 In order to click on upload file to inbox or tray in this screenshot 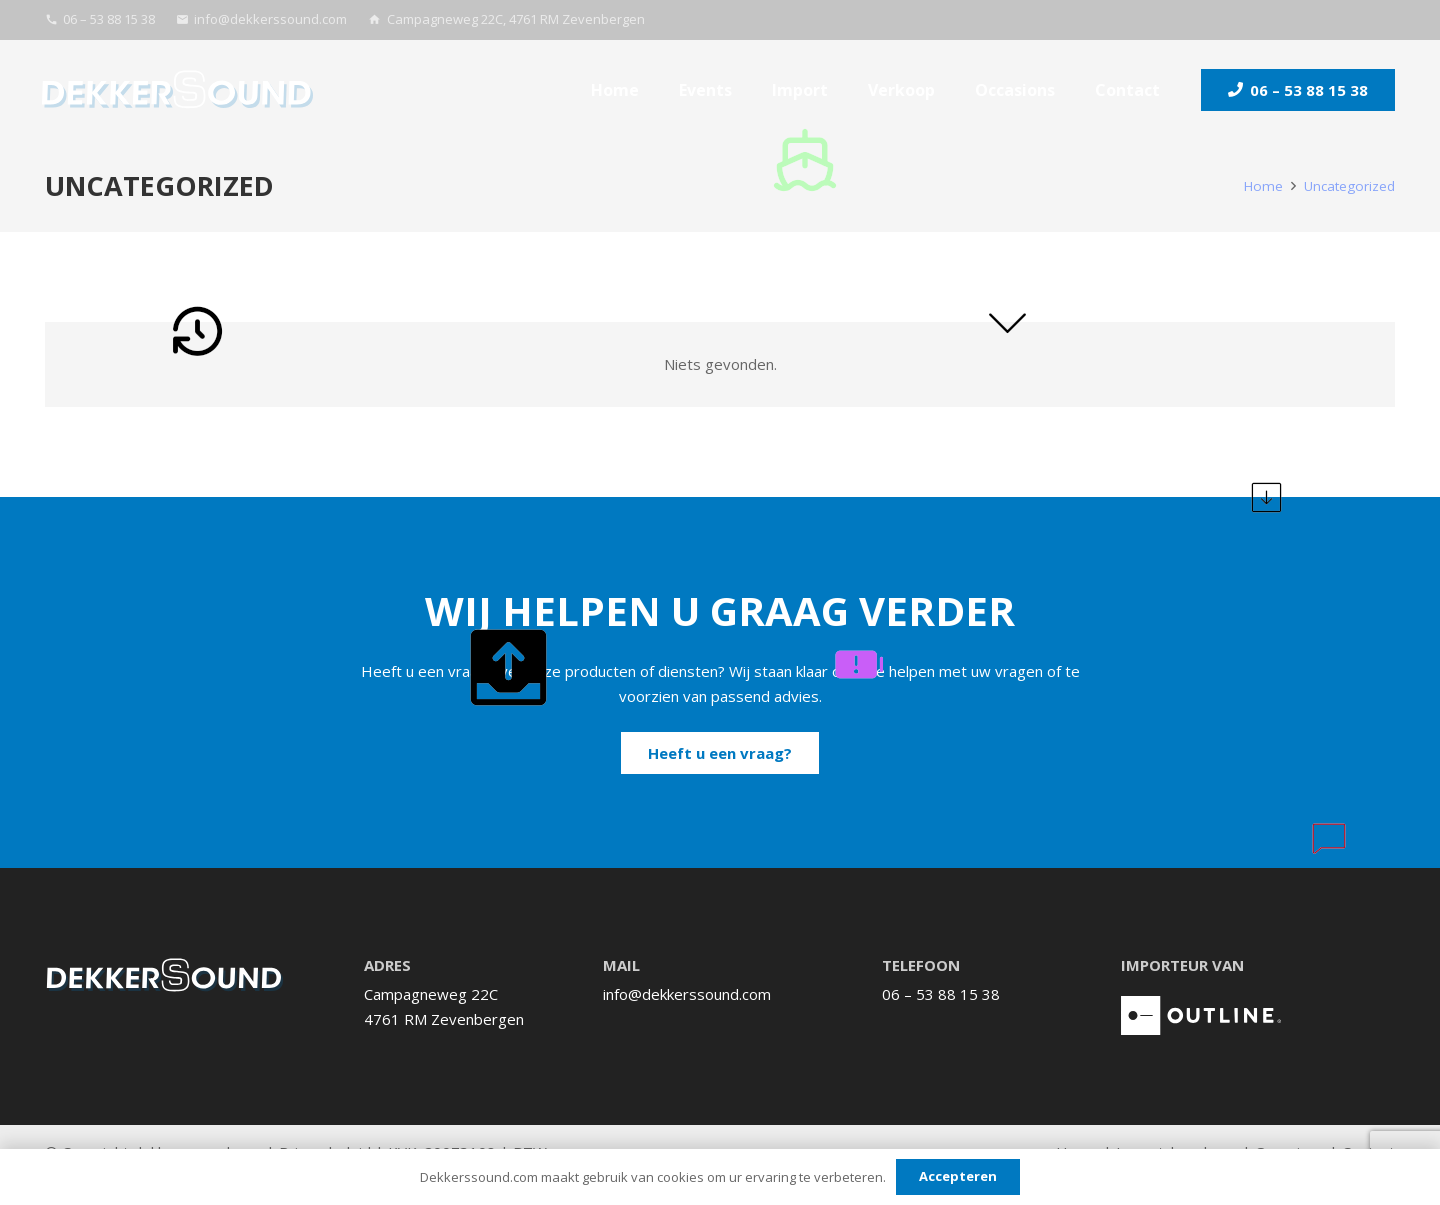, I will do `click(508, 667)`.